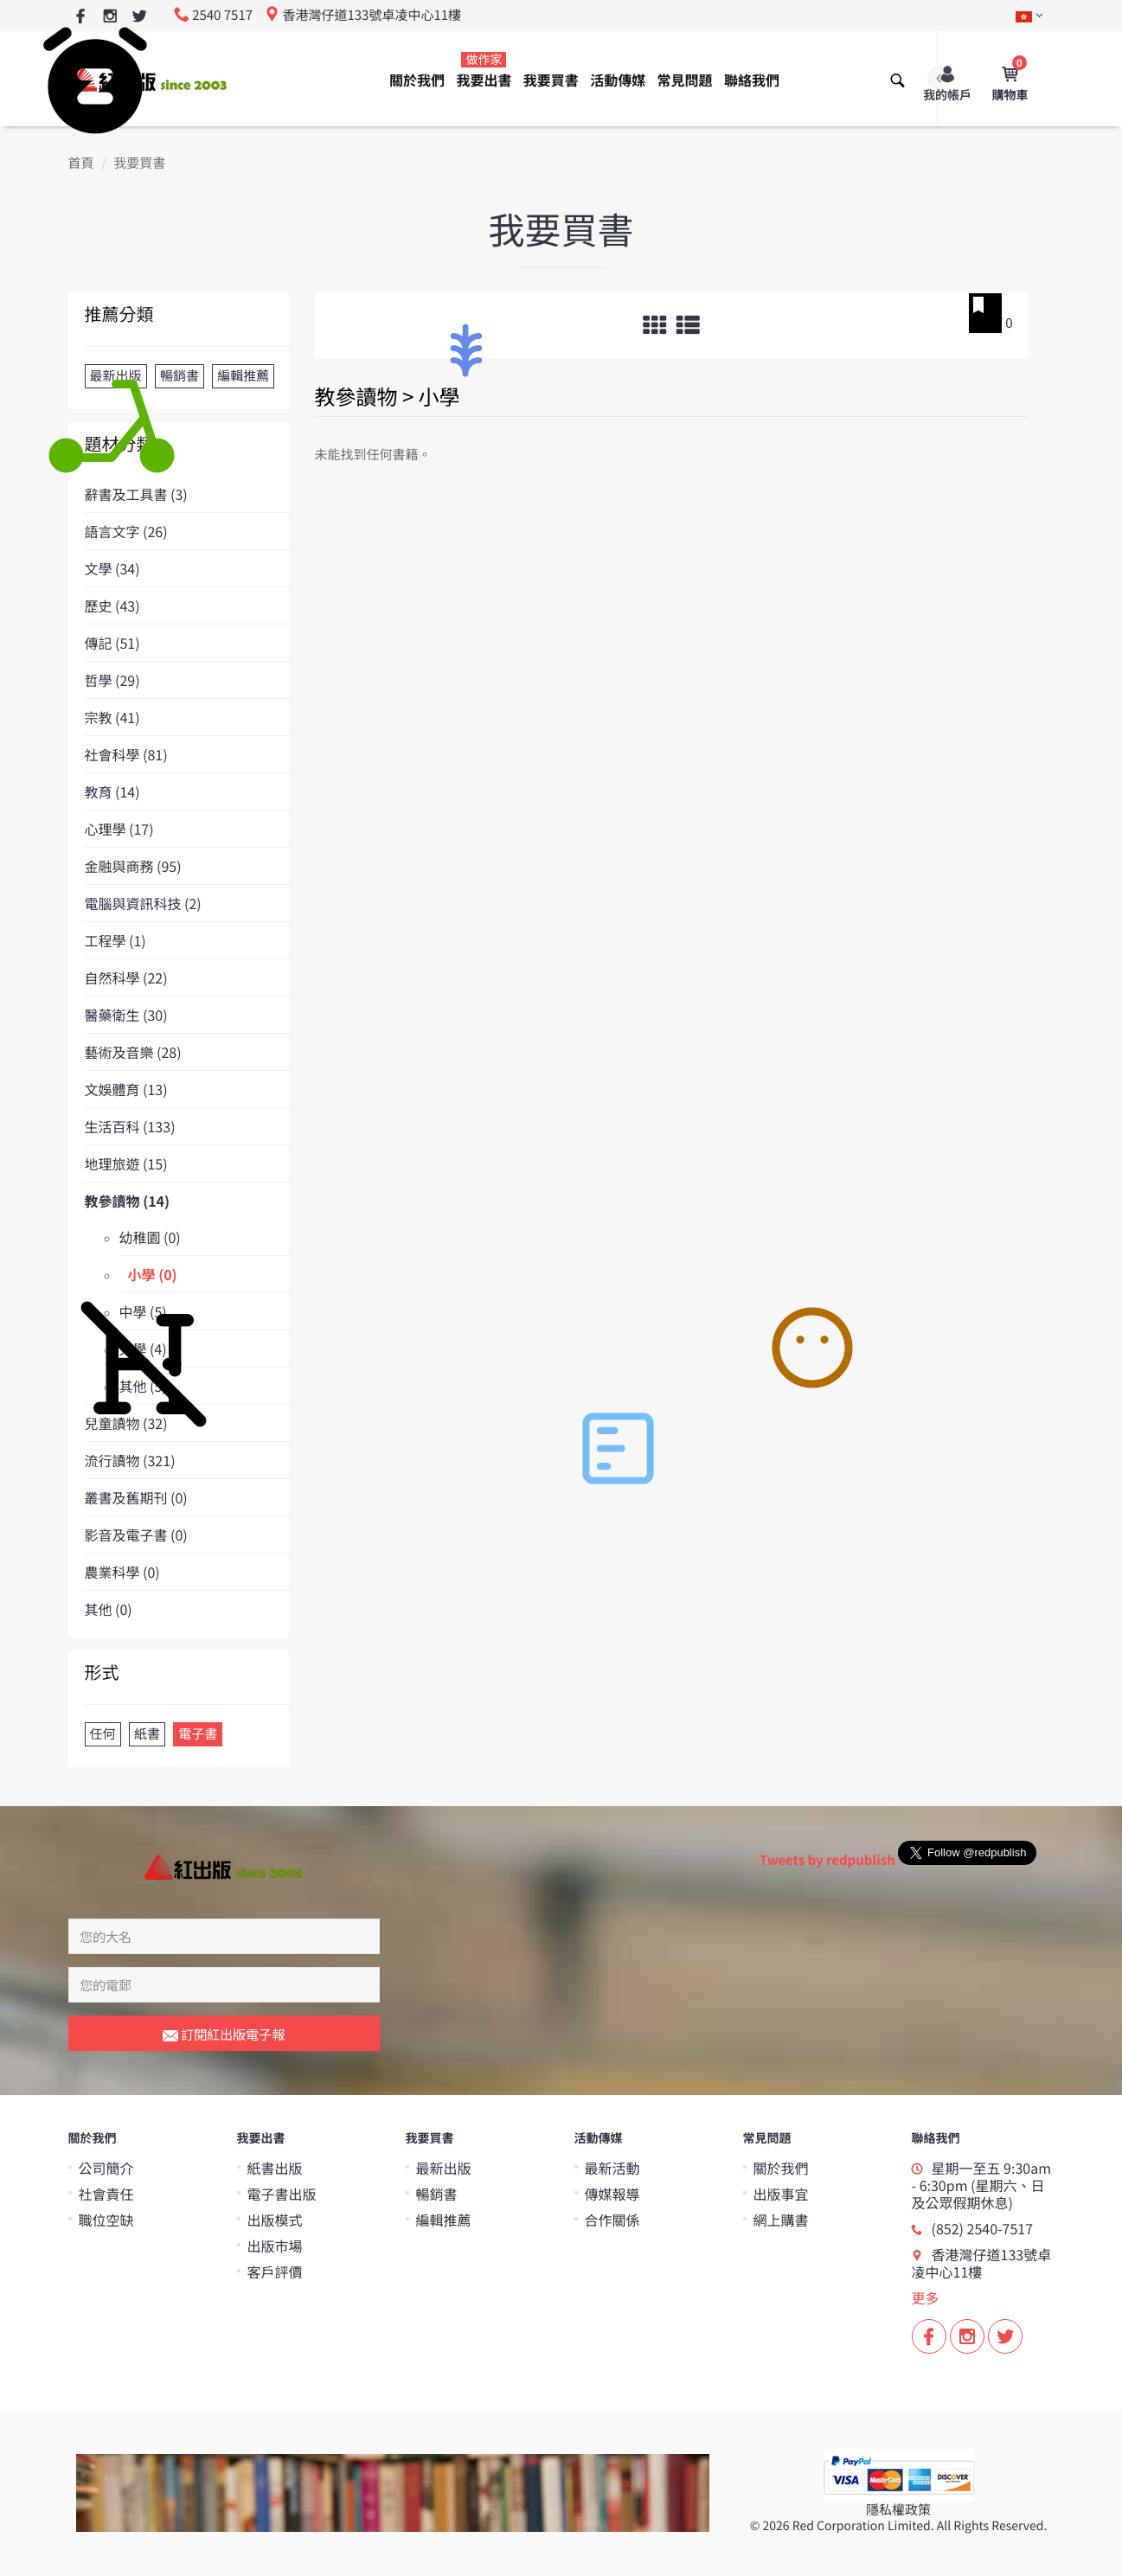  Describe the element at coordinates (812, 1348) in the screenshot. I see `indicates a neutral or undecided mood state` at that location.